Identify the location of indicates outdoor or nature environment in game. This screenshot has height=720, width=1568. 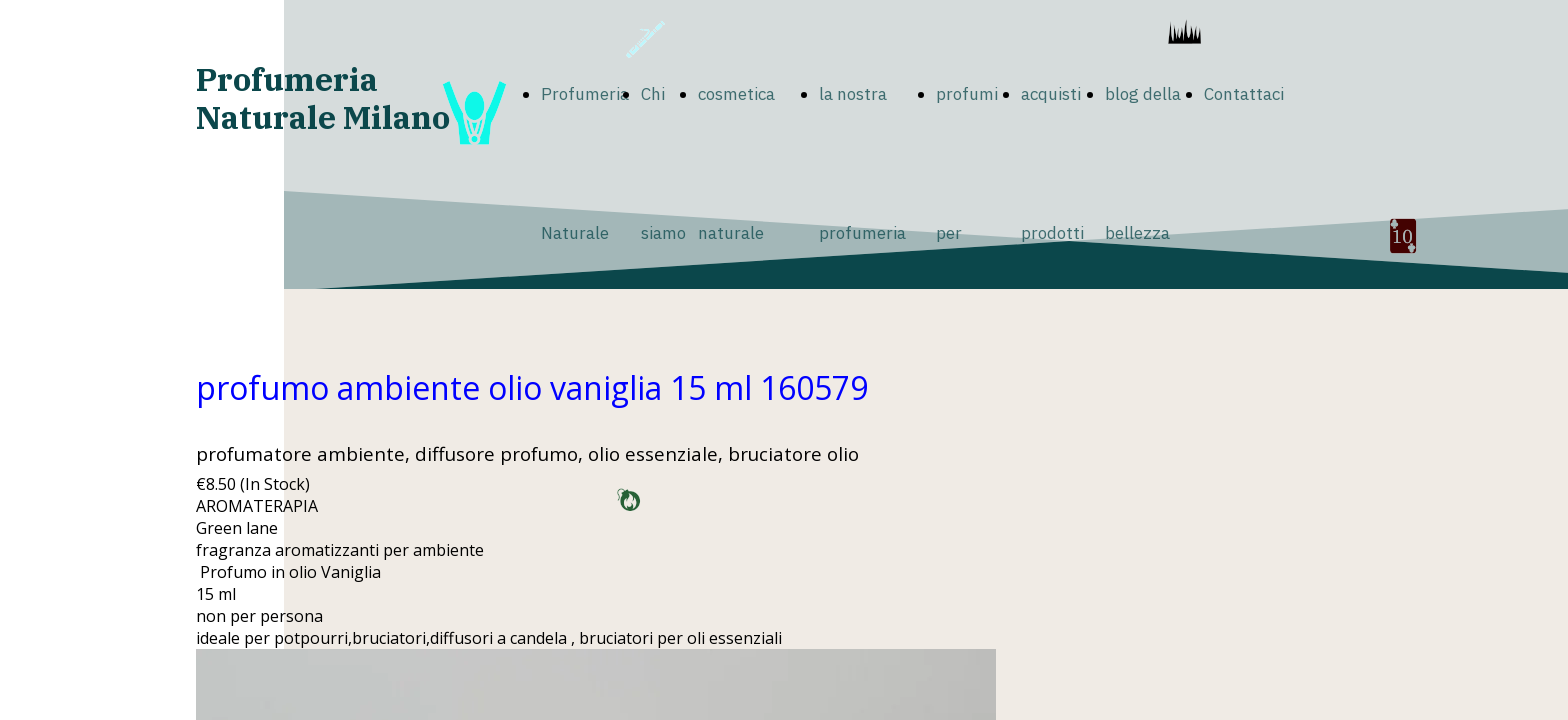
(1184, 27).